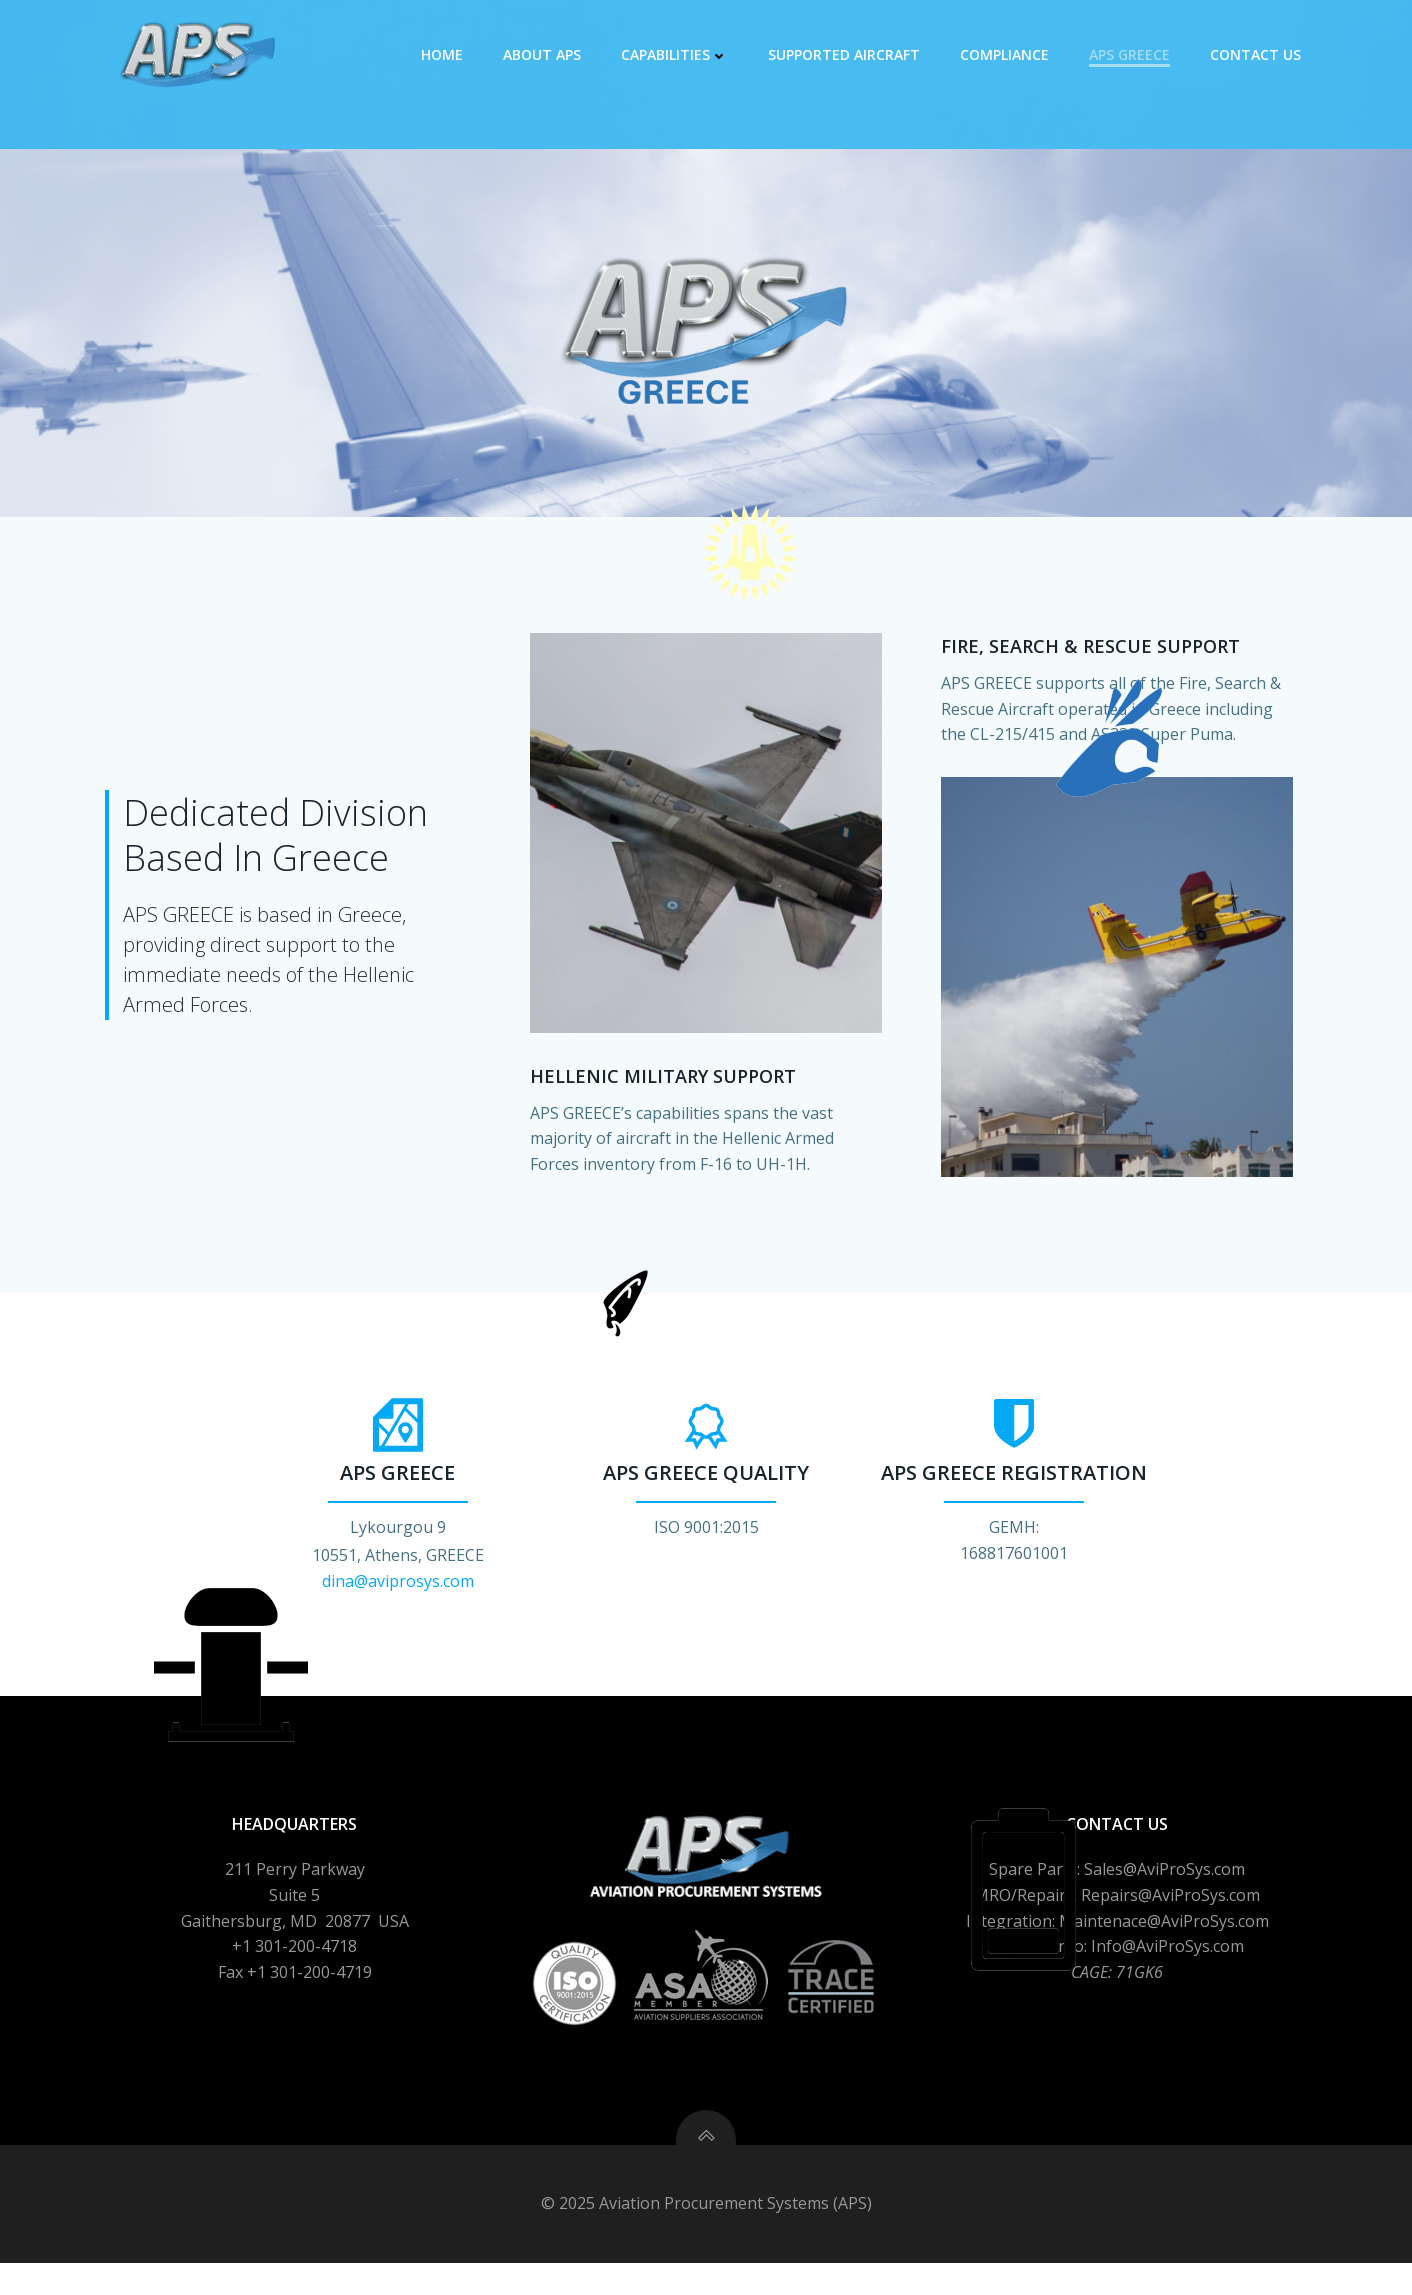  Describe the element at coordinates (231, 1662) in the screenshot. I see `indicates a docking or mooring point in a nautical game` at that location.